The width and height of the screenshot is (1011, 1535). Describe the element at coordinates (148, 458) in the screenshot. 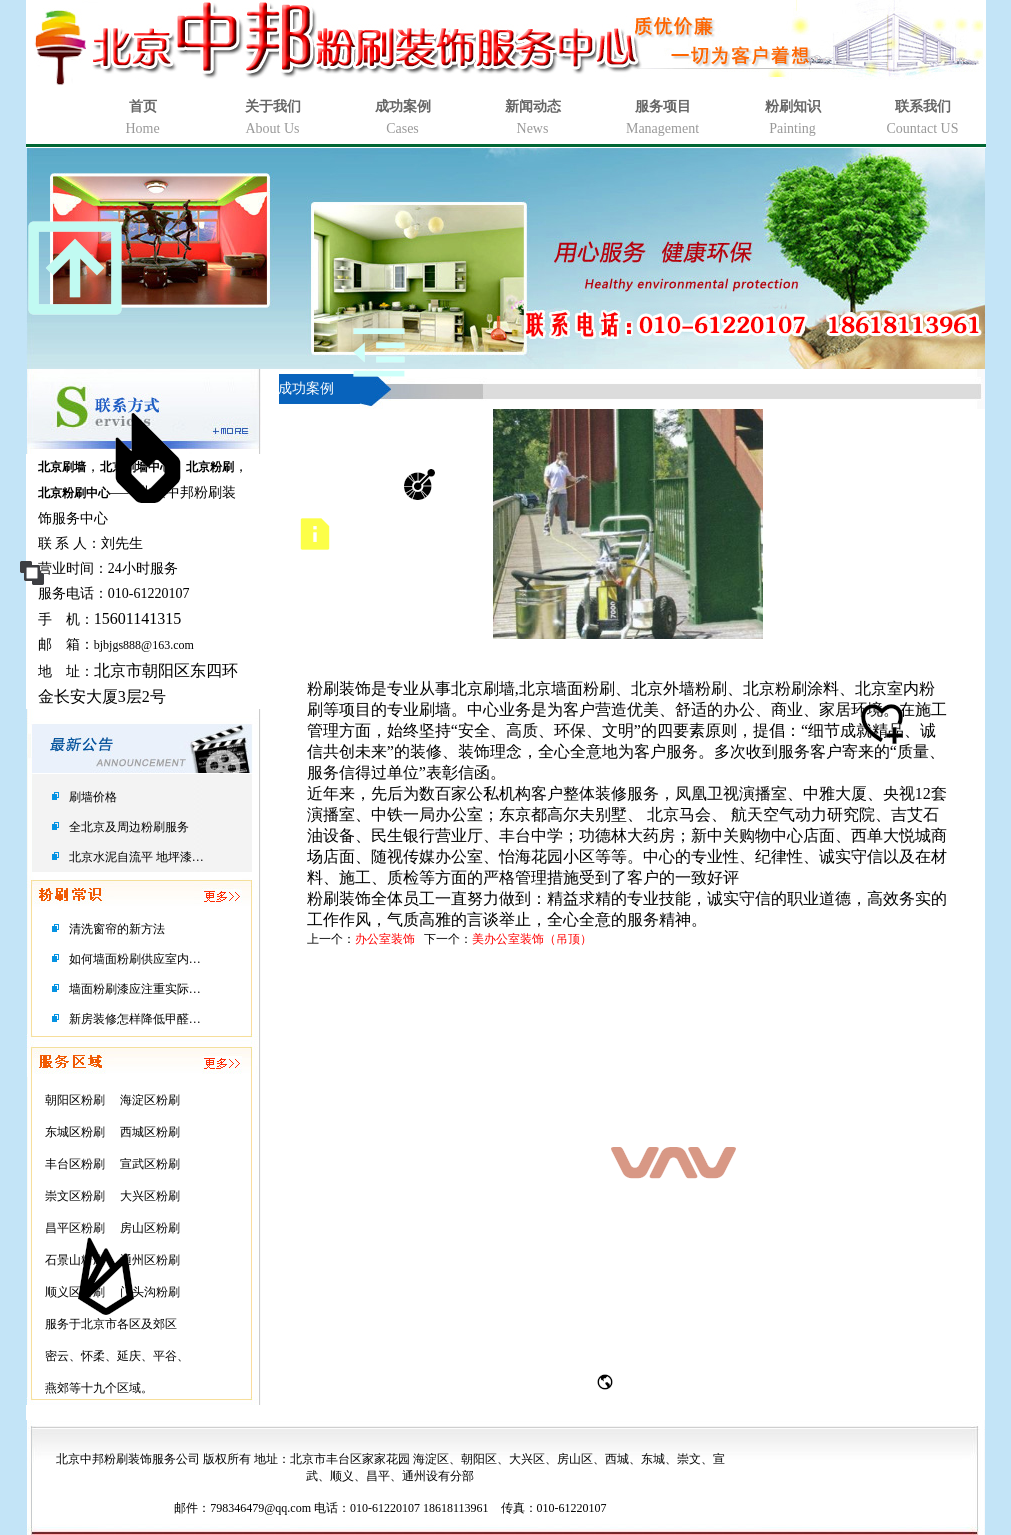

I see `visit fandom wiki website` at that location.